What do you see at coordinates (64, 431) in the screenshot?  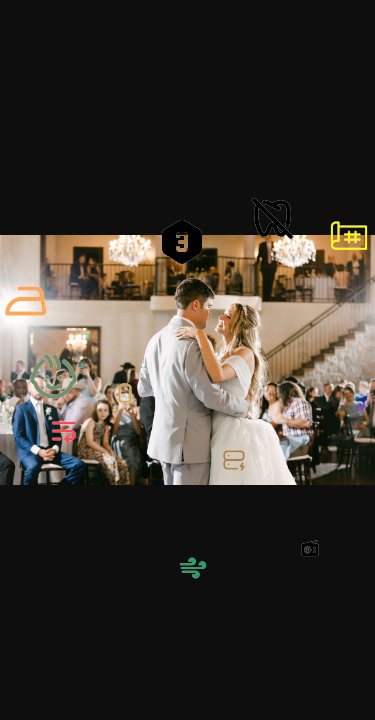 I see `toggle text wrapping in a document or editor` at bounding box center [64, 431].